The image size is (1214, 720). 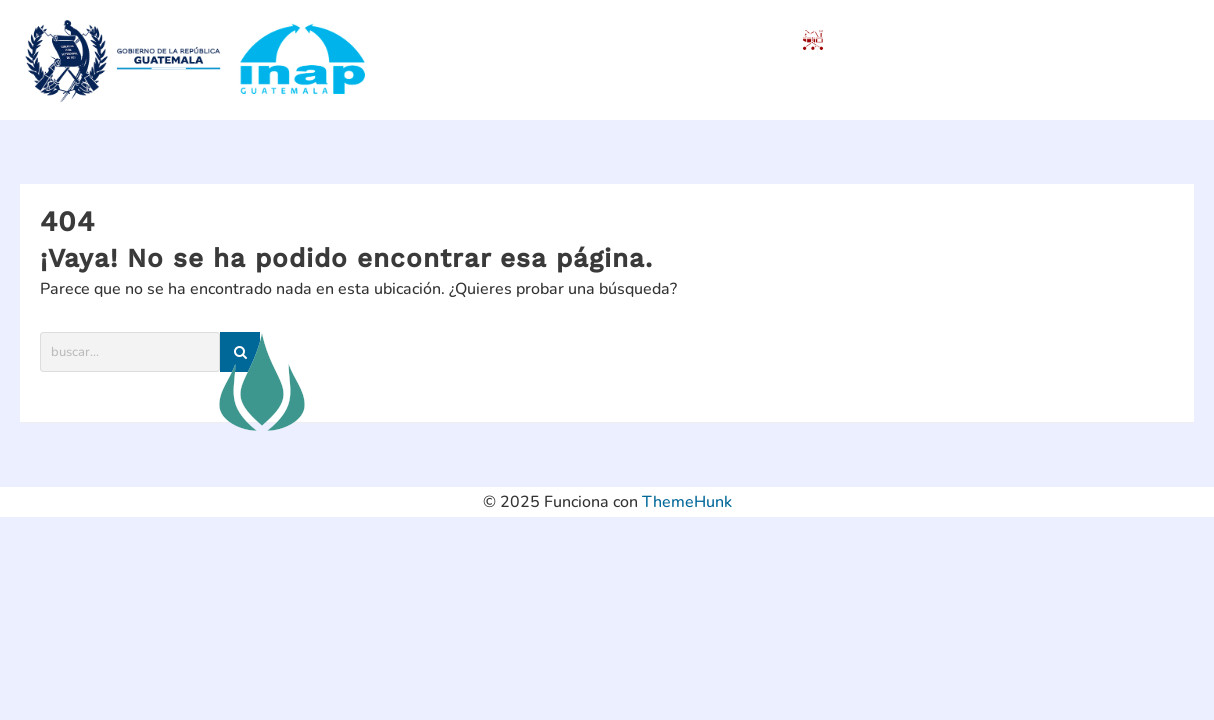 I want to click on indicates trending or hot content, so click(x=262, y=382).